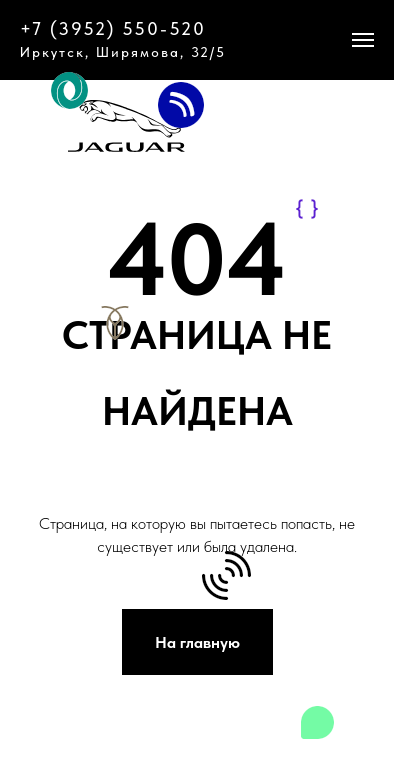 This screenshot has width=394, height=765. I want to click on access code editor or development tools, so click(307, 209).